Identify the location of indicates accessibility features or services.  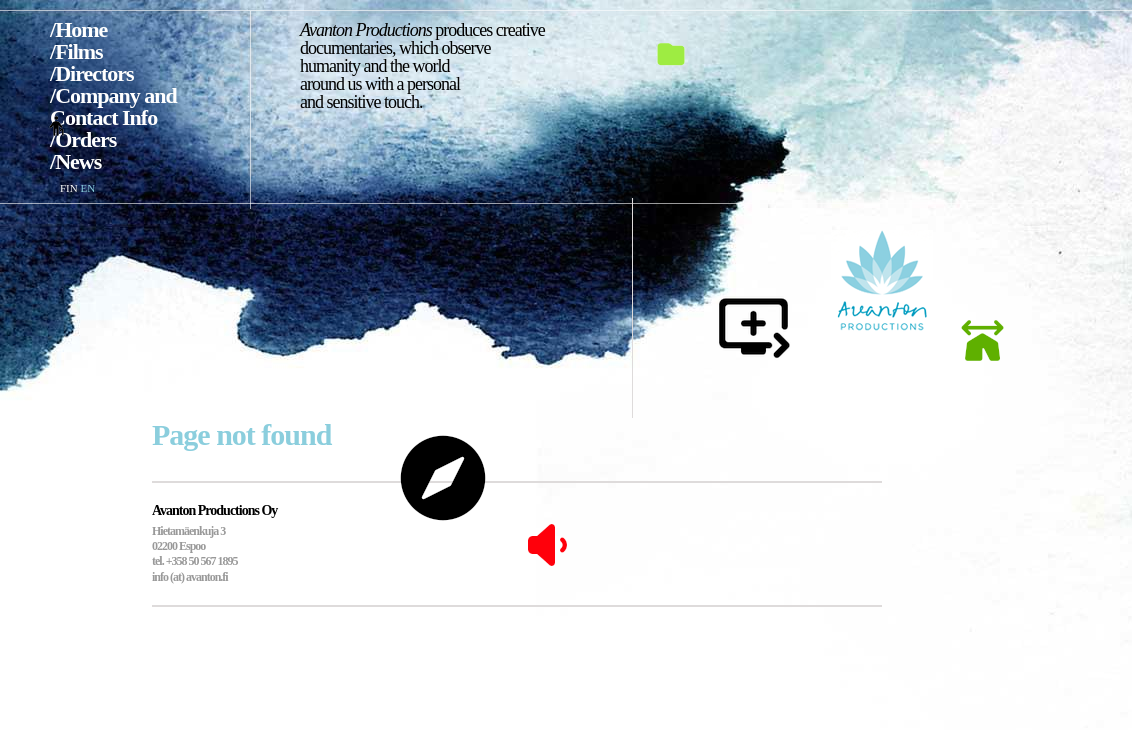
(56, 126).